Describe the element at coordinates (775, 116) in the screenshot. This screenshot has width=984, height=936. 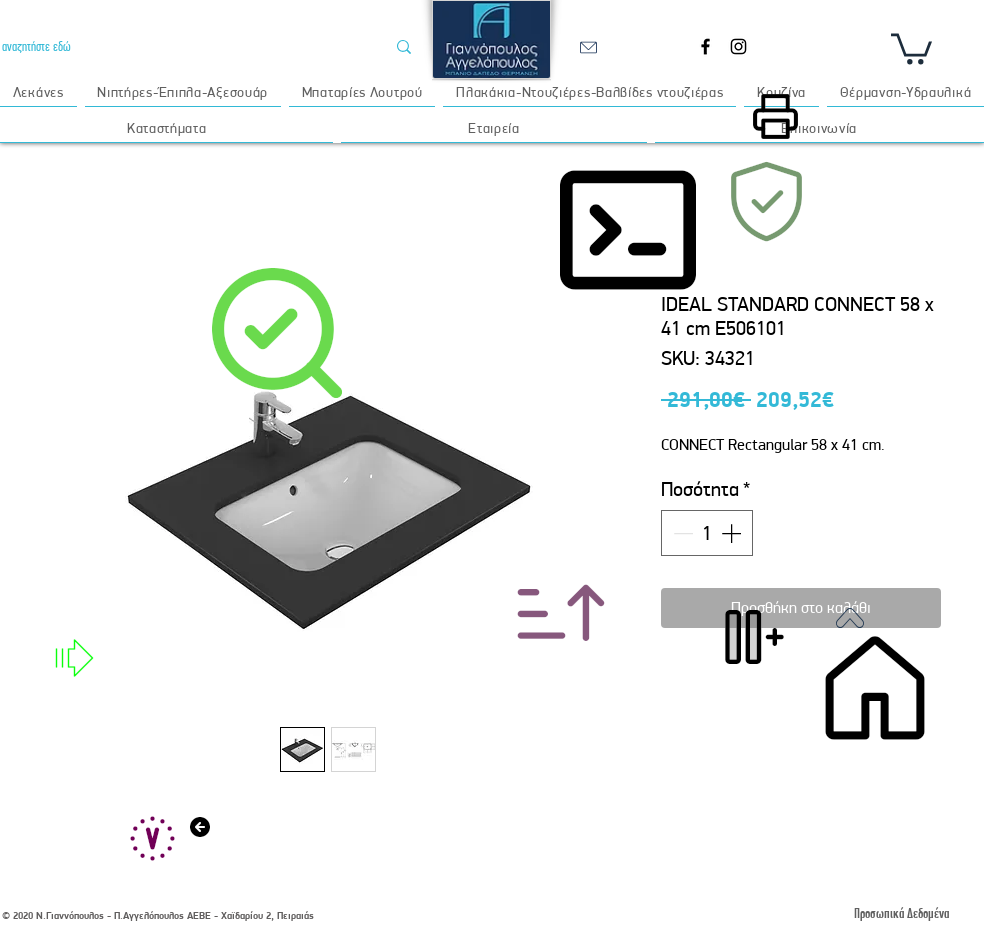
I see `print the current document` at that location.